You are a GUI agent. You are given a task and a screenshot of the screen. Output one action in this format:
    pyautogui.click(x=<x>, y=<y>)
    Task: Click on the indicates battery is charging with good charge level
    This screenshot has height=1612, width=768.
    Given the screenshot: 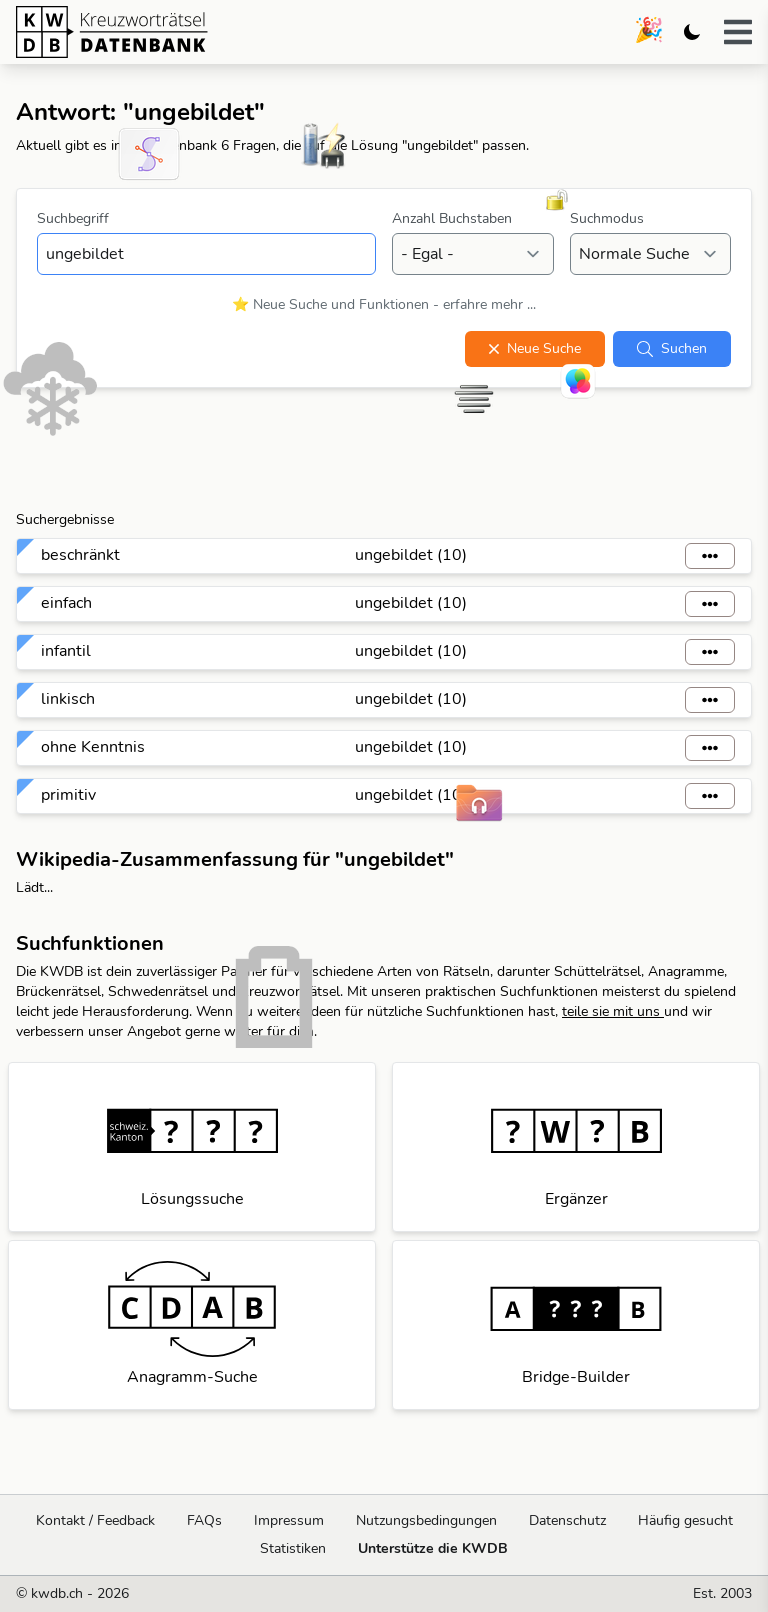 What is the action you would take?
    pyautogui.click(x=322, y=145)
    